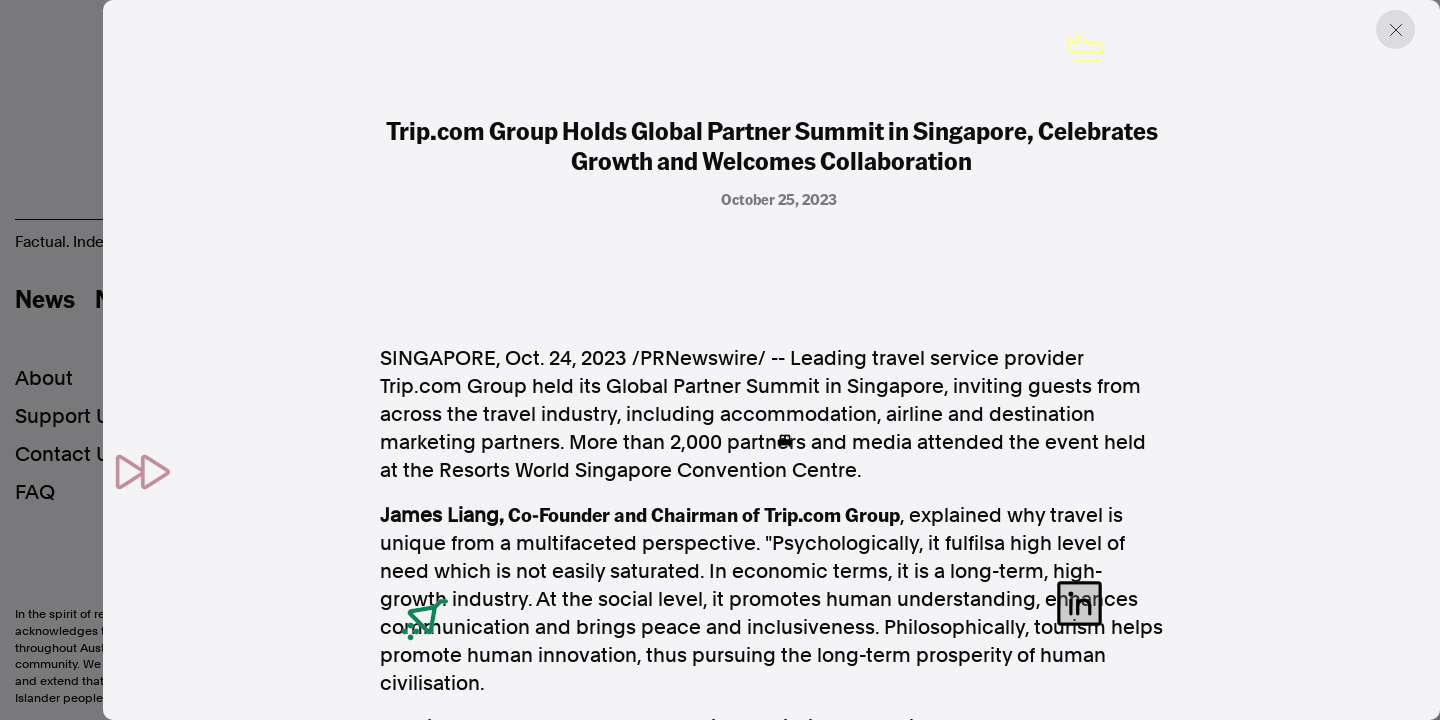 Image resolution: width=1440 pixels, height=720 pixels. Describe the element at coordinates (785, 441) in the screenshot. I see `select single bed room option` at that location.